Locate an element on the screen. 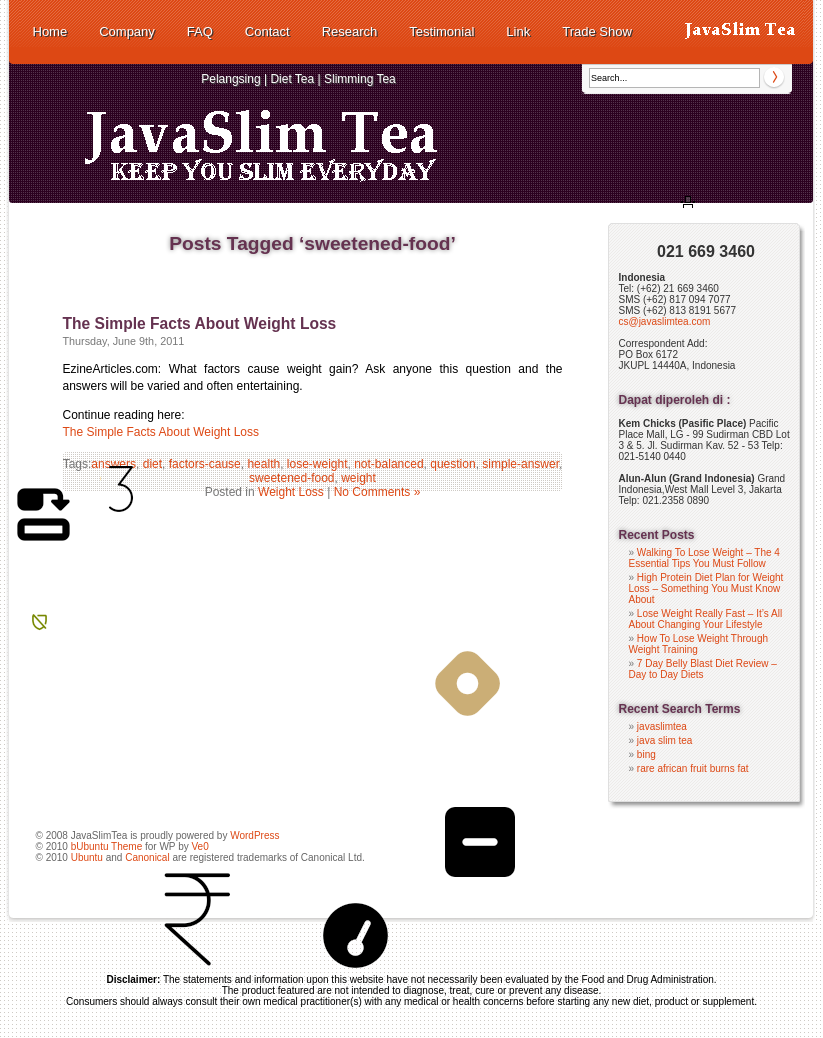  indicates step three in a multi-step process is located at coordinates (121, 489).